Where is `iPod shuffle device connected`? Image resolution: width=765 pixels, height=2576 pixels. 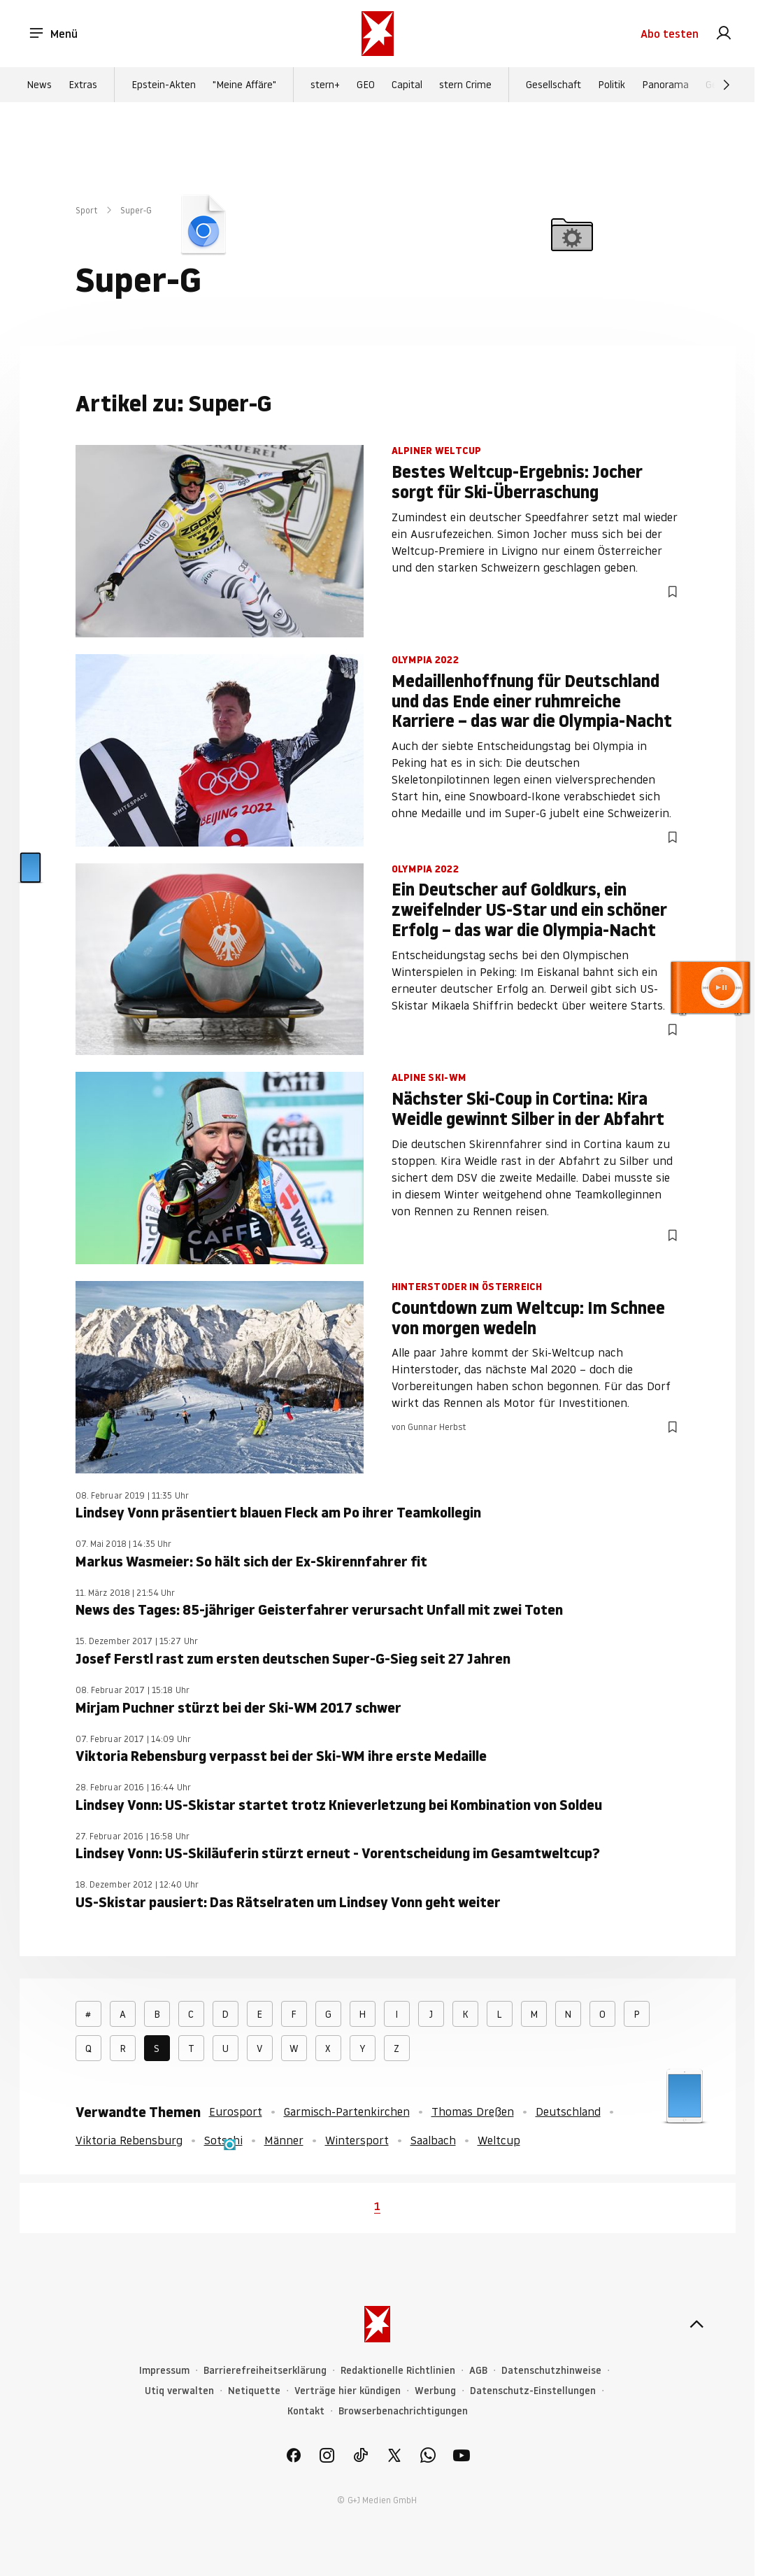
iPod shuffle device connected is located at coordinates (229, 2144).